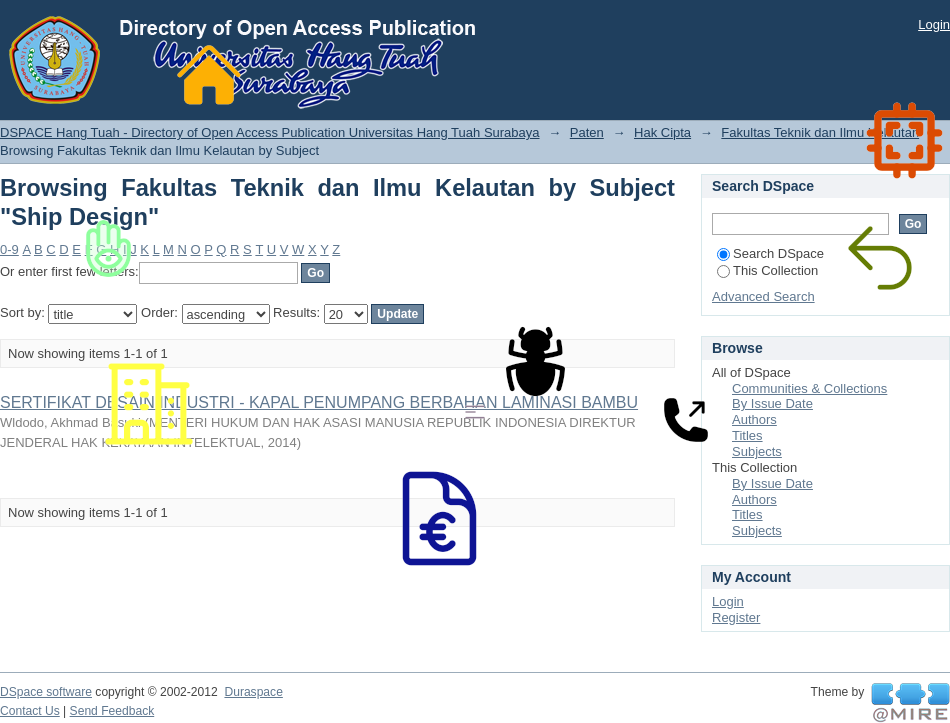  I want to click on report a bug or issue, so click(535, 361).